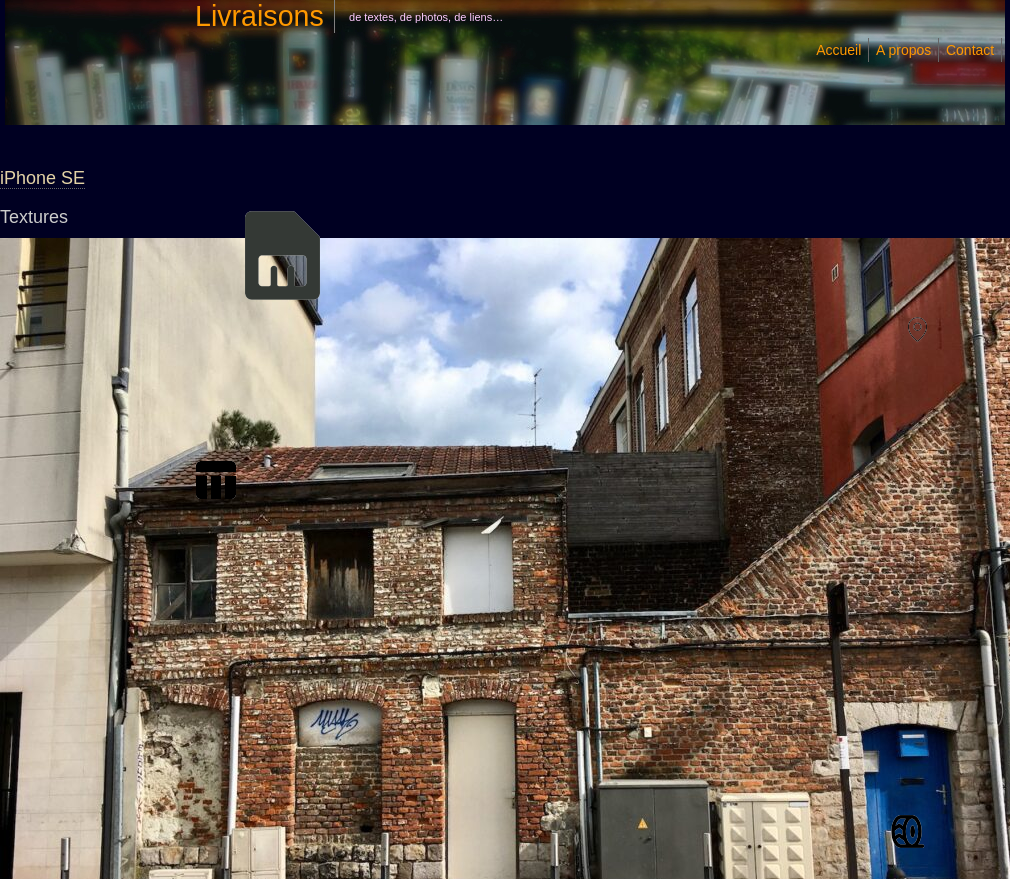 Image resolution: width=1010 pixels, height=879 pixels. Describe the element at coordinates (906, 831) in the screenshot. I see `view tire pressure or status` at that location.